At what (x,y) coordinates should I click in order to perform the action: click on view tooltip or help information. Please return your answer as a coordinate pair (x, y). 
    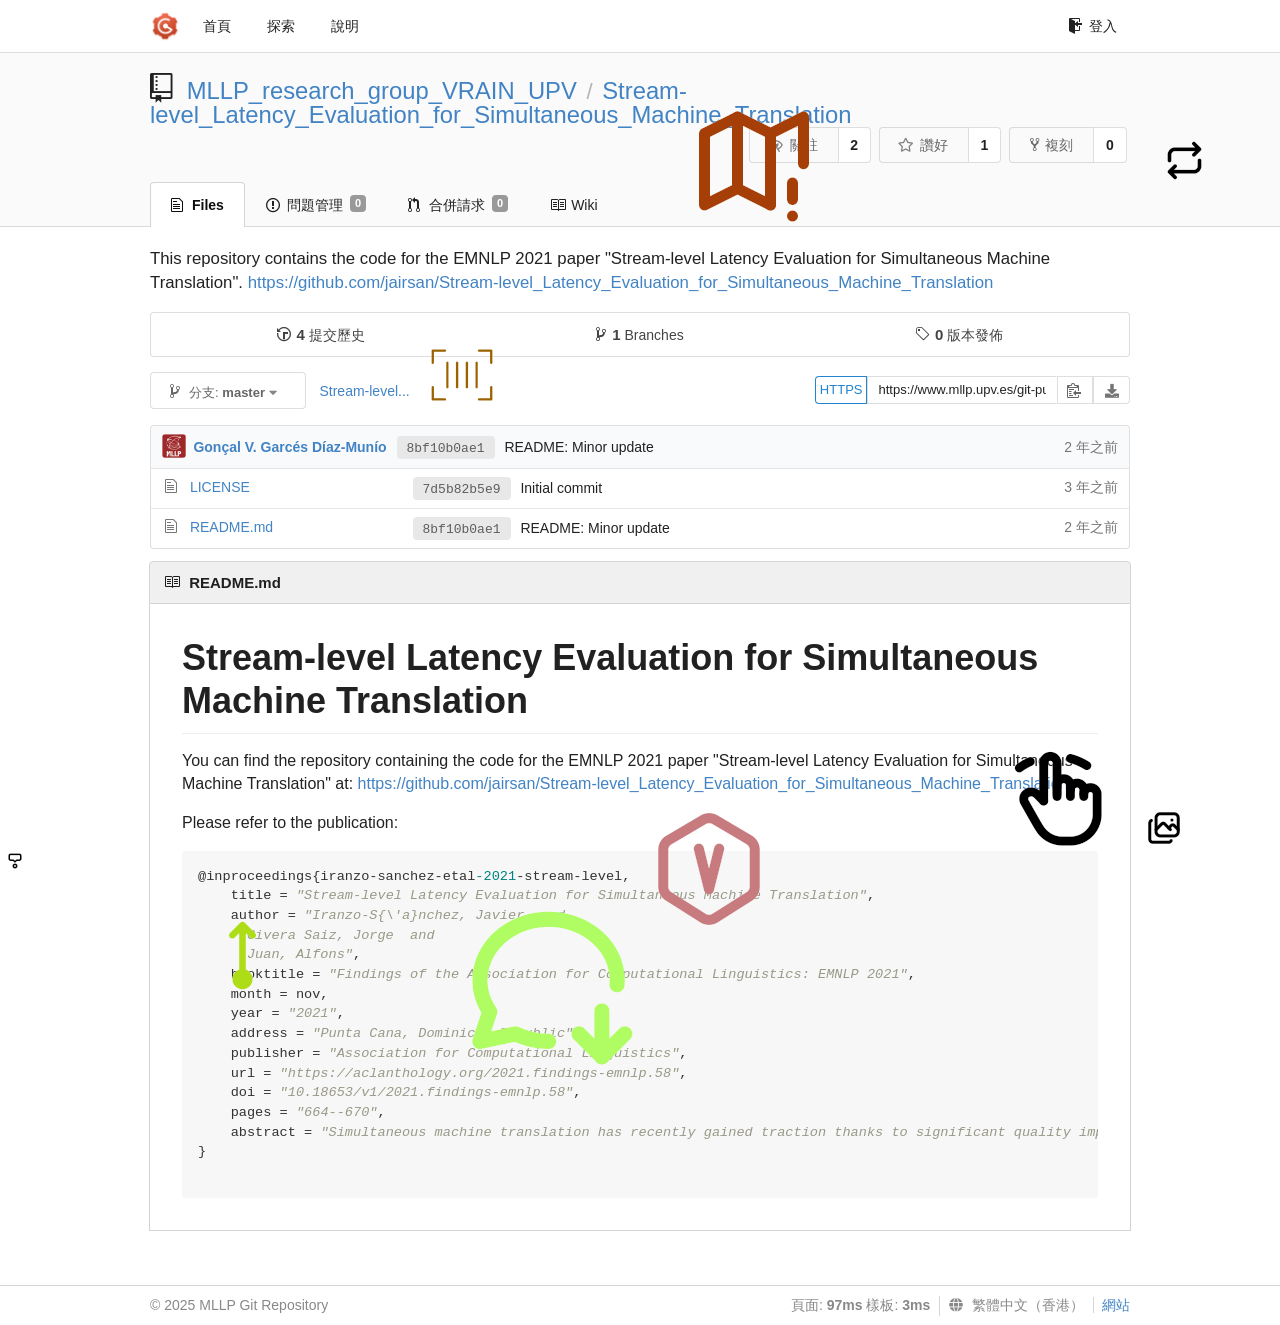
    Looking at the image, I should click on (15, 861).